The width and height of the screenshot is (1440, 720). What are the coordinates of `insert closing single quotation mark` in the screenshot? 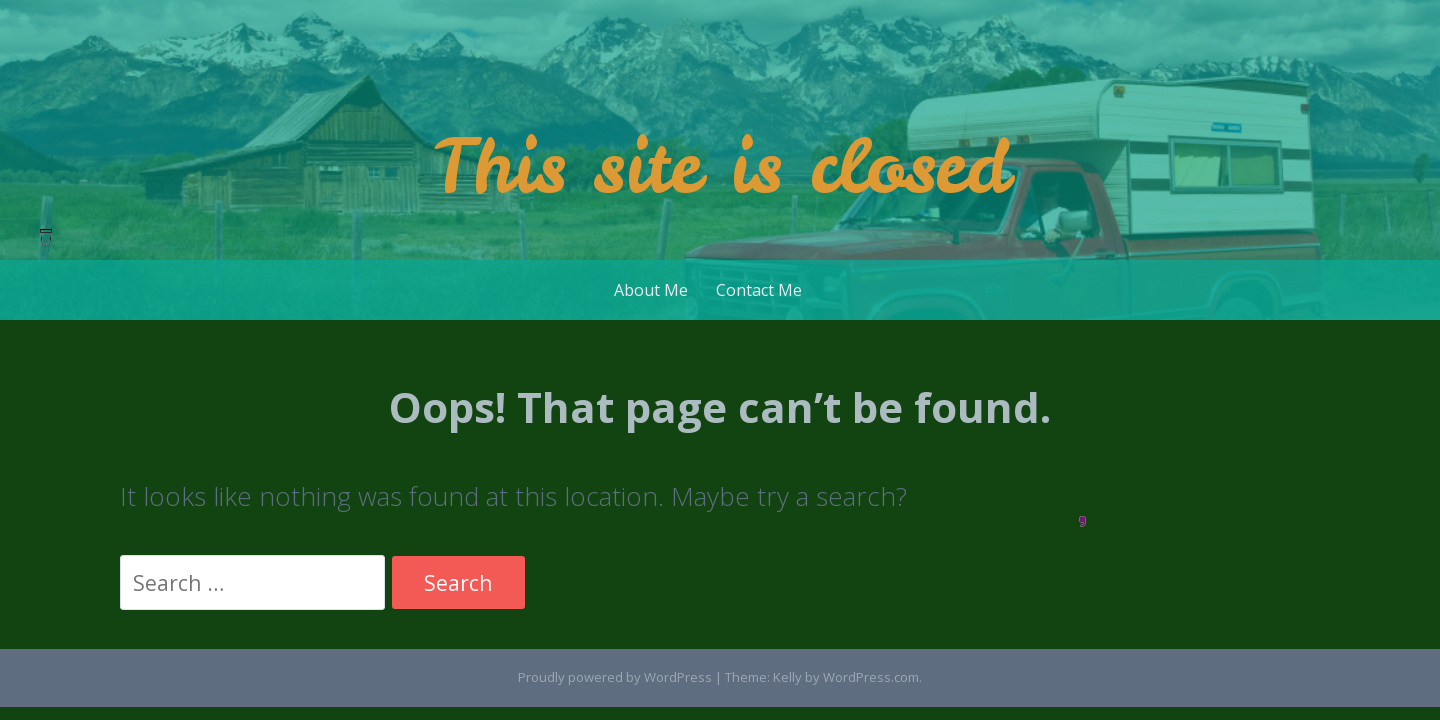 It's located at (1082, 521).